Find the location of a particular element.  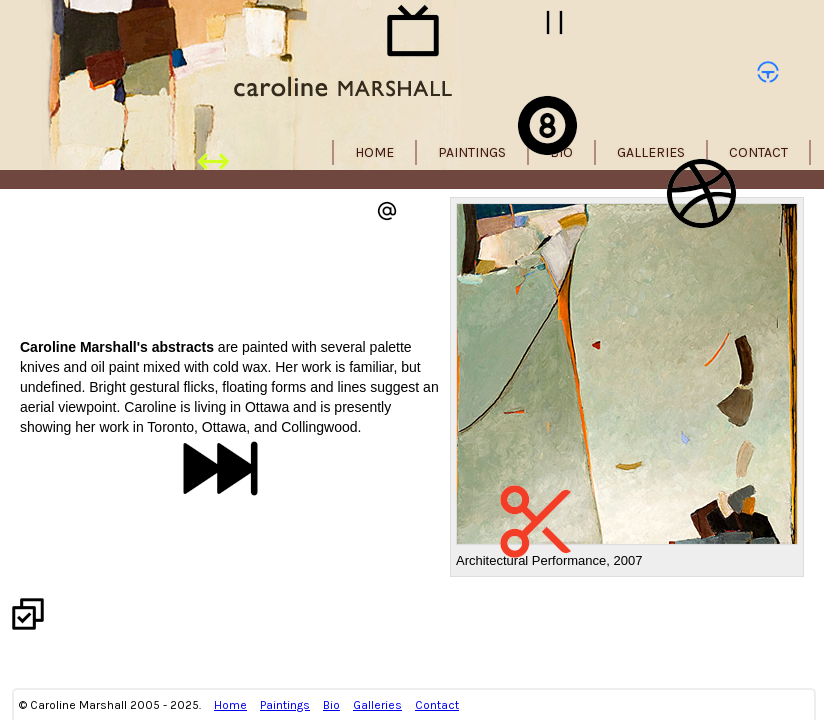

skip to the end of the track is located at coordinates (220, 468).